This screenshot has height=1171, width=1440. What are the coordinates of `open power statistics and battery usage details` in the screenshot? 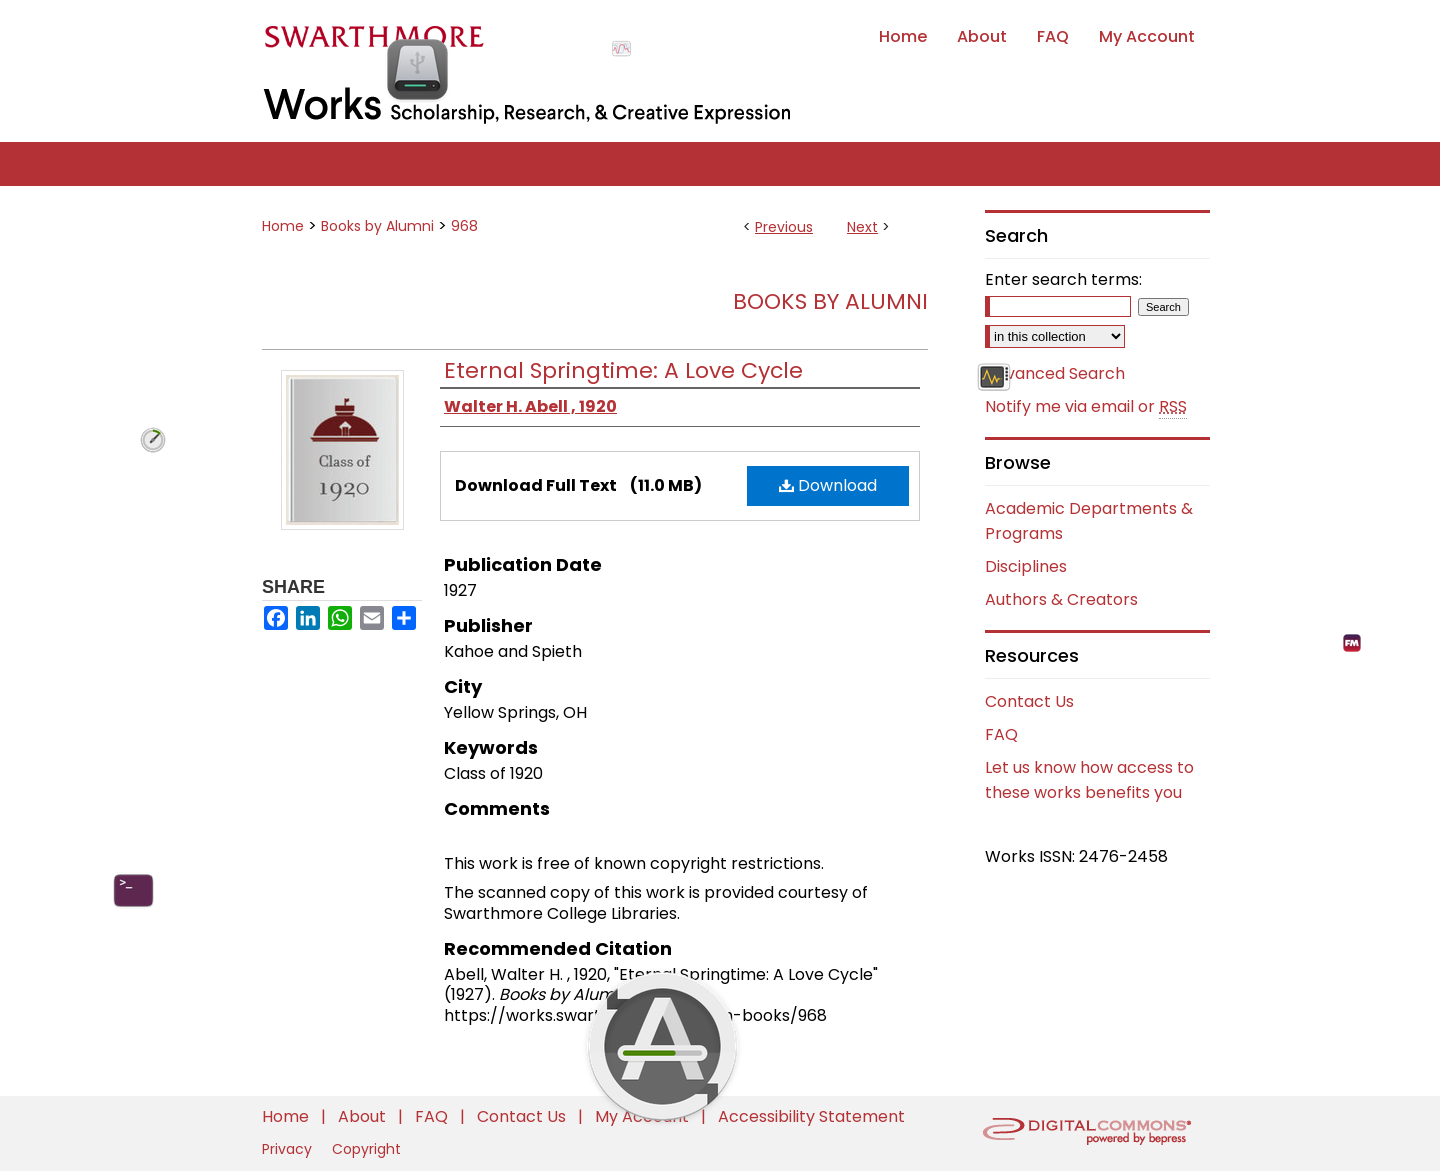 It's located at (621, 48).